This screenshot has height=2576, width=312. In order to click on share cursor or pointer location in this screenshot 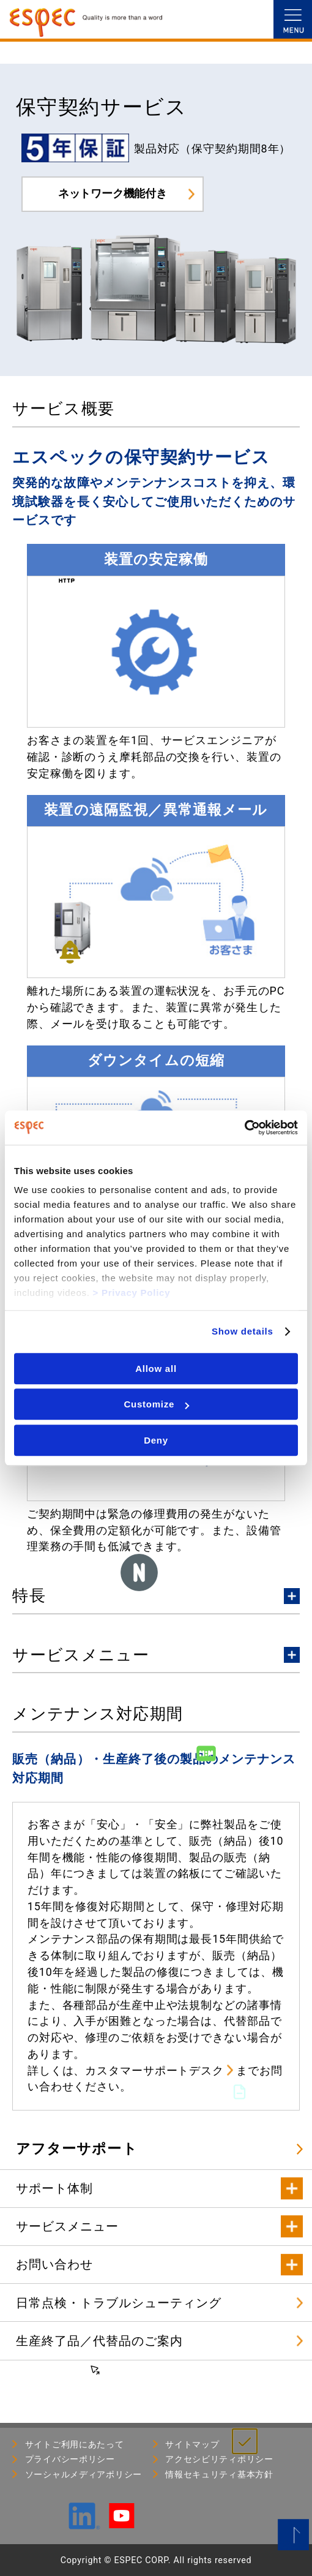, I will do `click(95, 2370)`.